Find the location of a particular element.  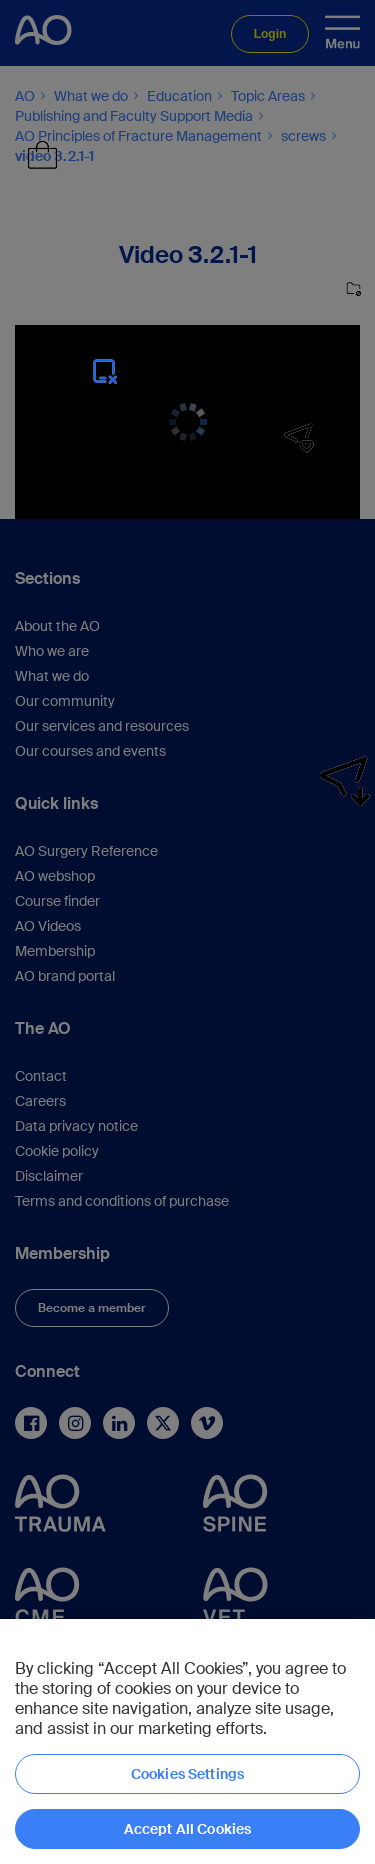

download current location data is located at coordinates (344, 780).